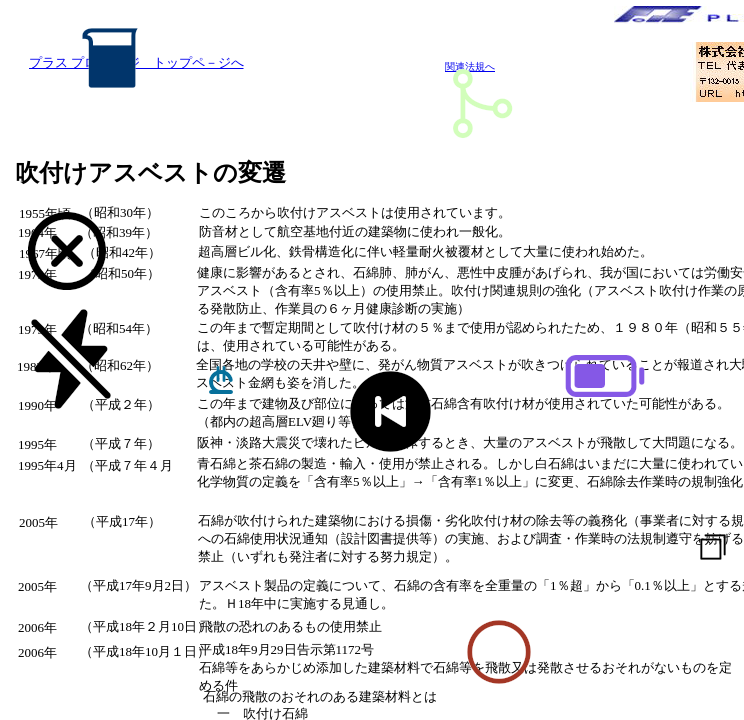 This screenshot has width=744, height=720. What do you see at coordinates (482, 103) in the screenshot?
I see `merge branches in version control` at bounding box center [482, 103].